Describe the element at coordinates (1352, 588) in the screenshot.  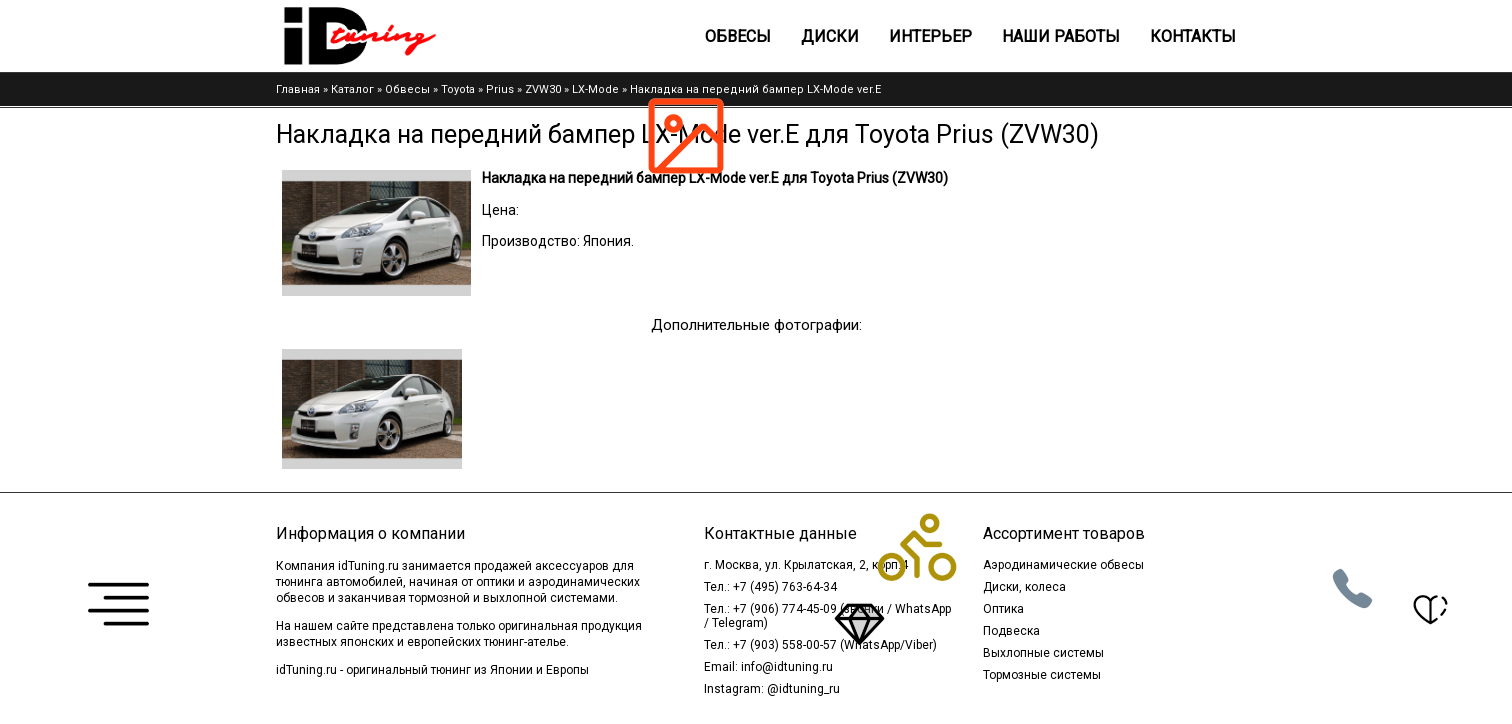
I see `make a phone call` at that location.